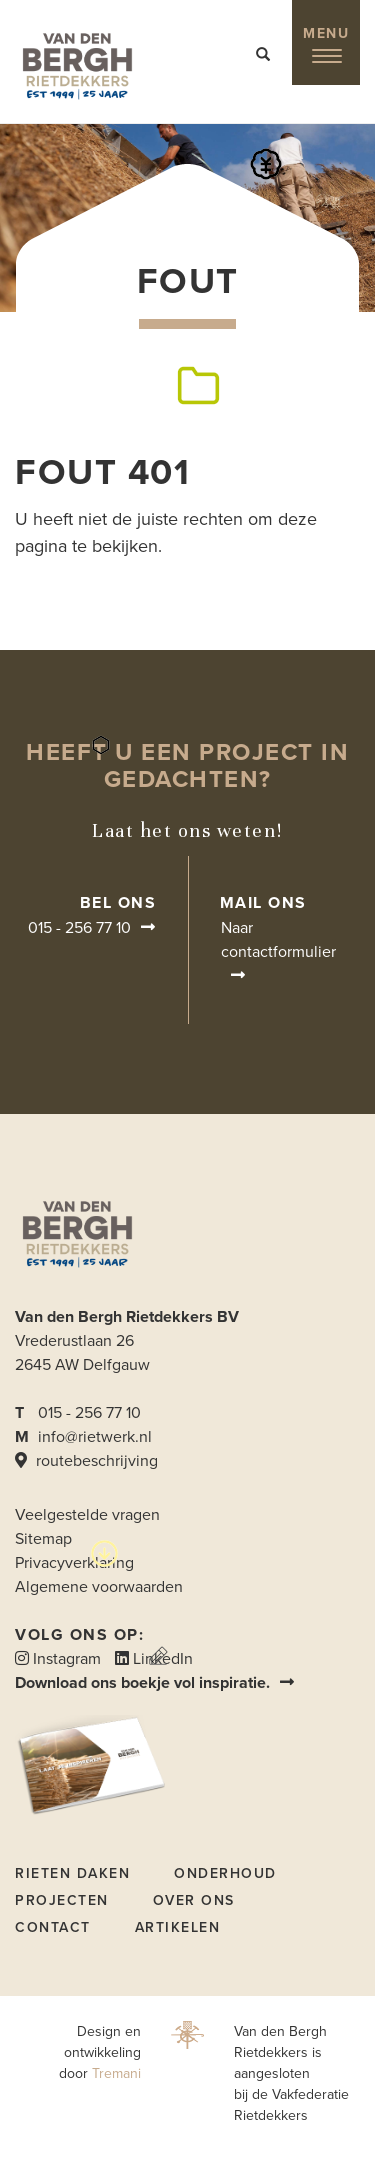 This screenshot has width=375, height=2164. What do you see at coordinates (101, 745) in the screenshot?
I see `indicates a modular or honeycomb-style layout option` at bounding box center [101, 745].